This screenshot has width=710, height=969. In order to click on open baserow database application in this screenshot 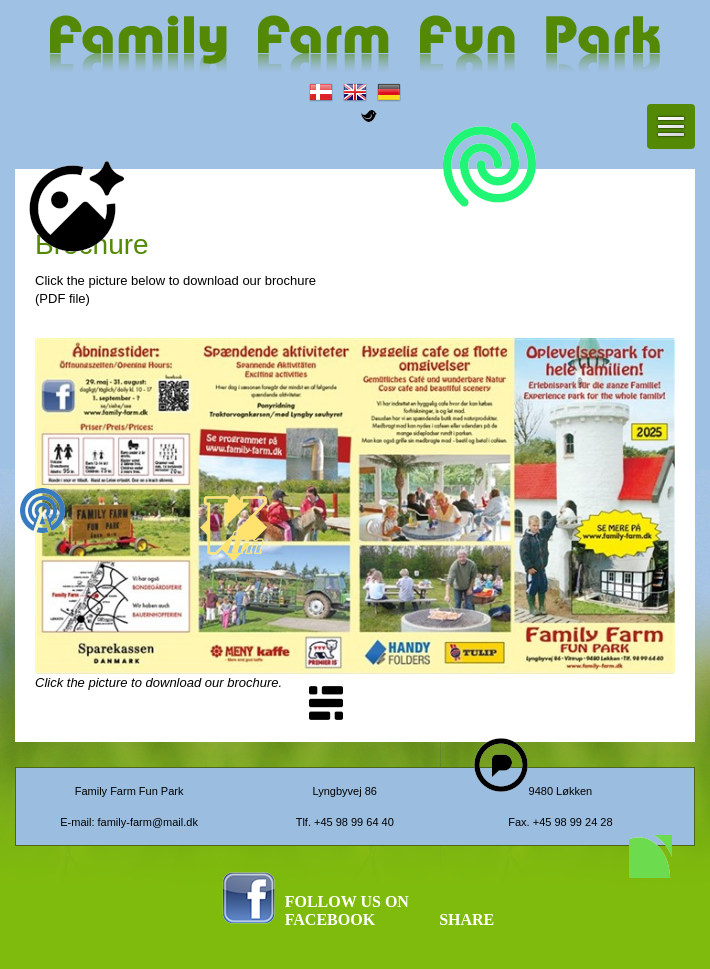, I will do `click(326, 703)`.